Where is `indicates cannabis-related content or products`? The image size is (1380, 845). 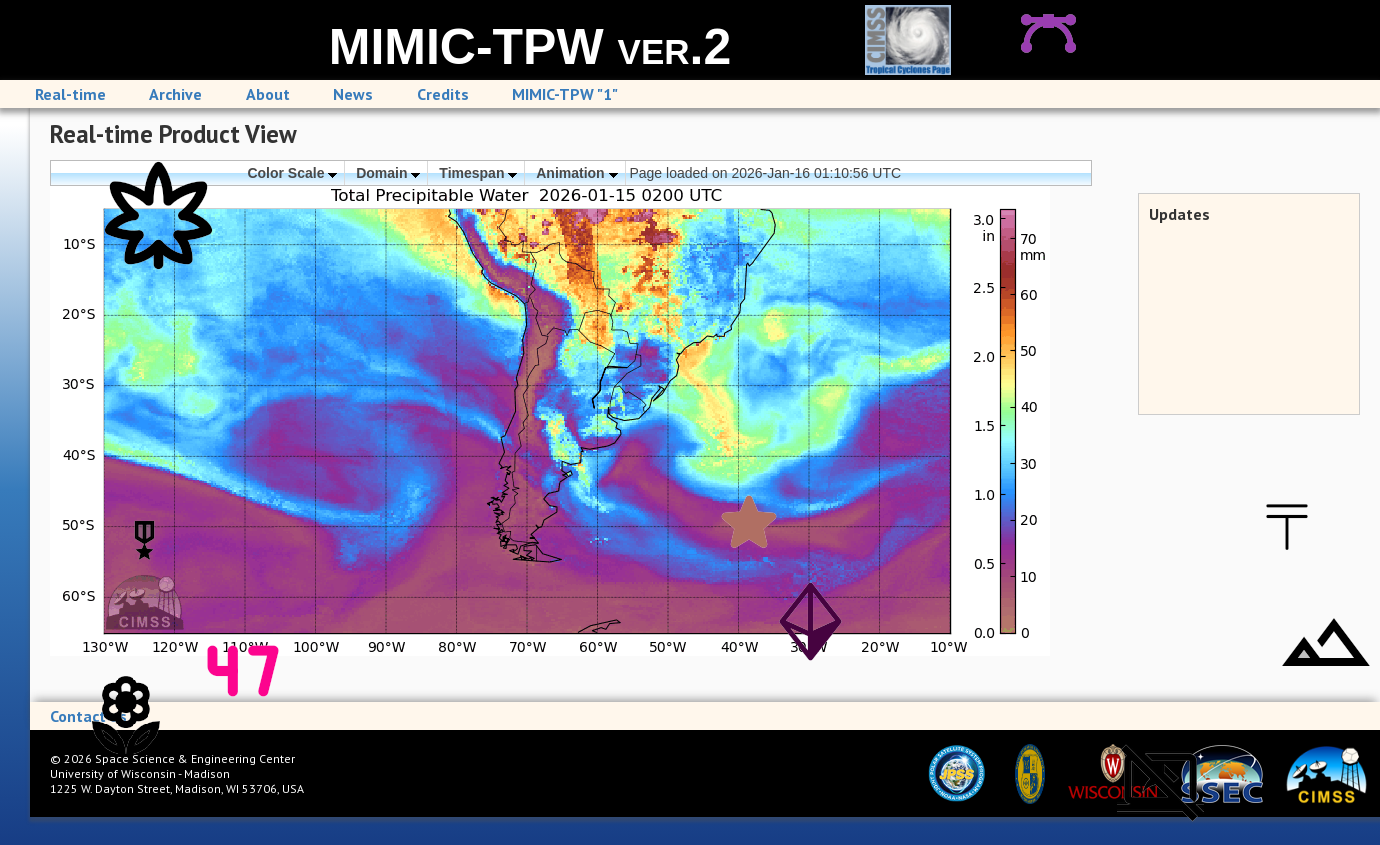
indicates cannabis-related content or products is located at coordinates (158, 215).